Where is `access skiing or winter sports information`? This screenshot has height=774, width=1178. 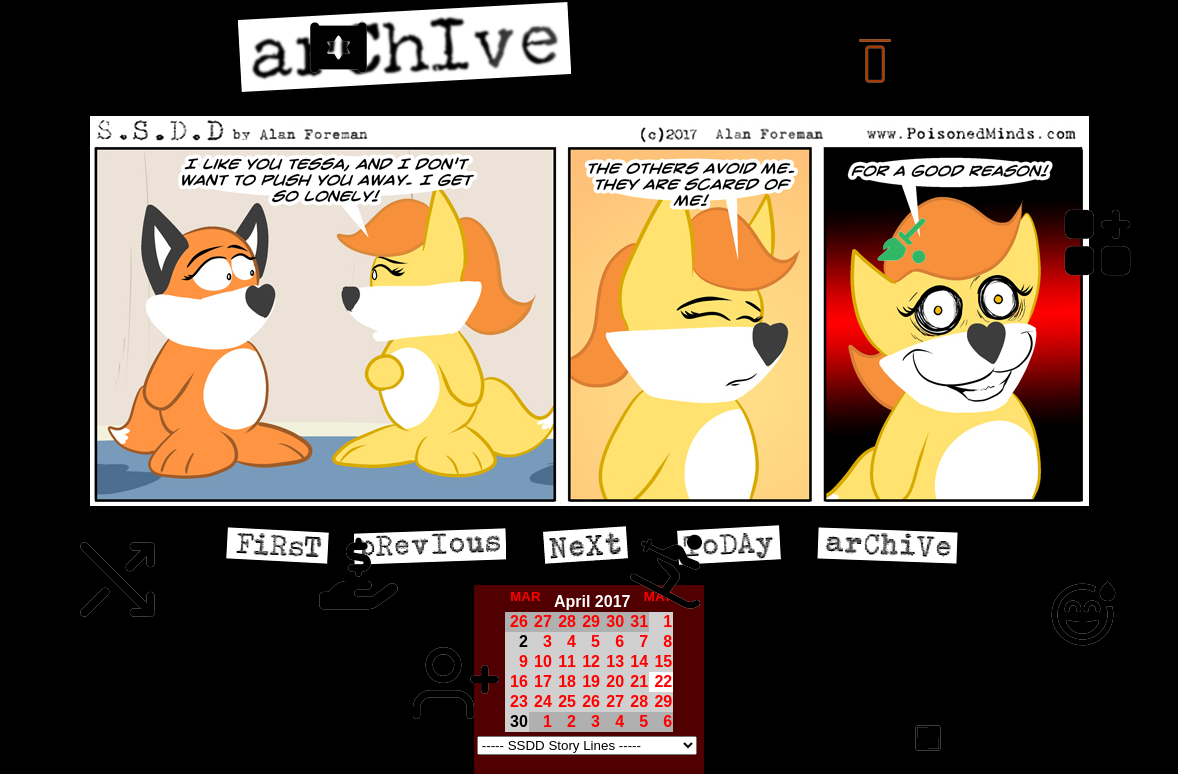
access skiing or winter sports information is located at coordinates (669, 569).